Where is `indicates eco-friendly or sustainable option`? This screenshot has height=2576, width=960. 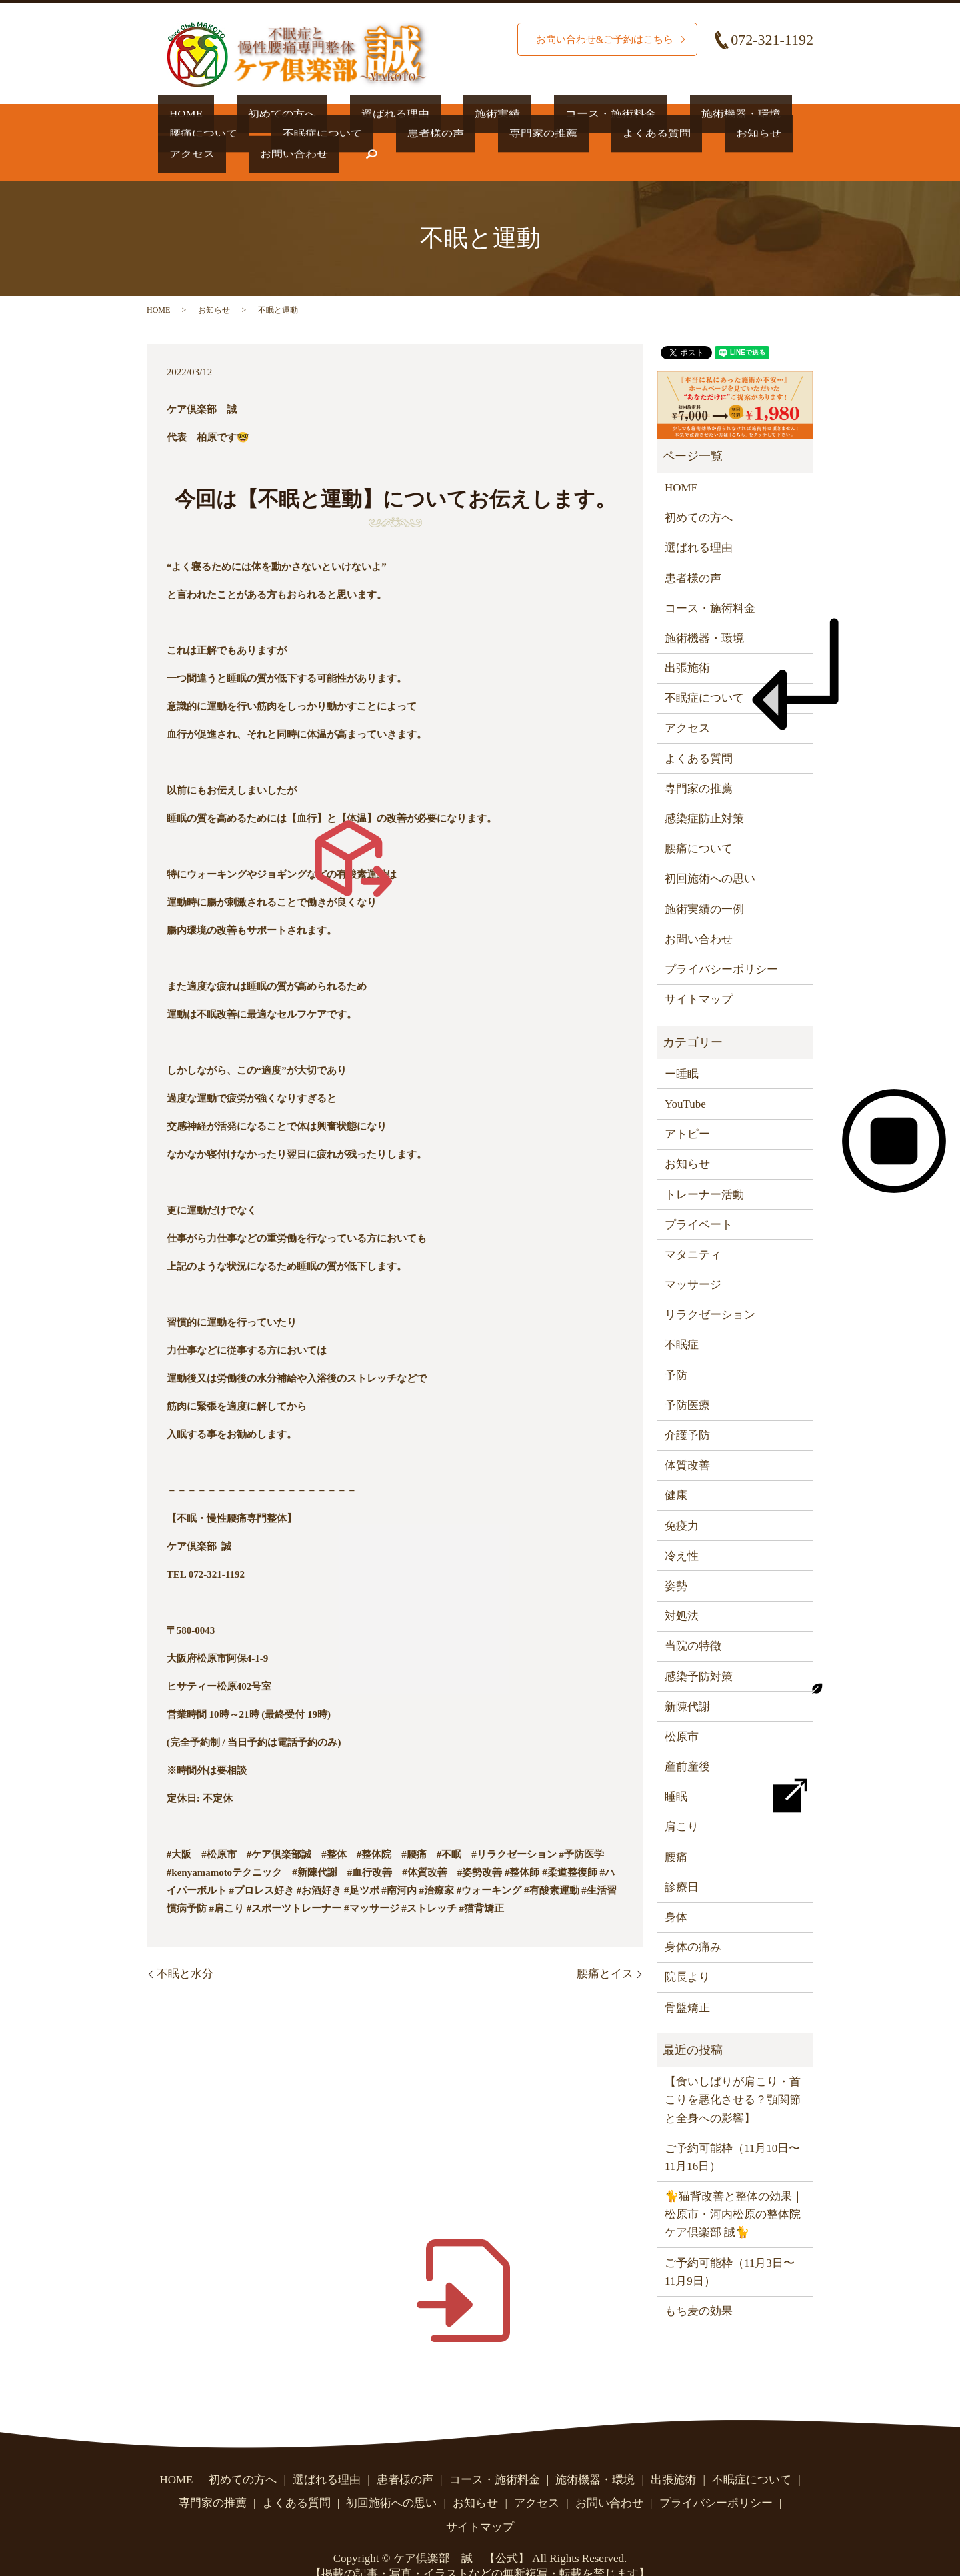 indicates eco-friendly or sustainable option is located at coordinates (817, 1688).